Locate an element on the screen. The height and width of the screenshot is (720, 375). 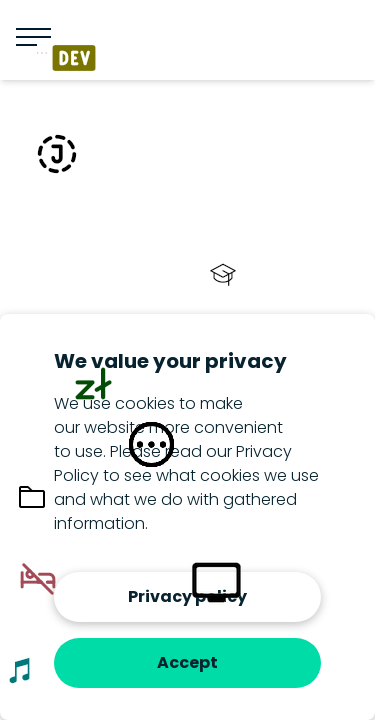
no sleeping accommodations available is located at coordinates (38, 579).